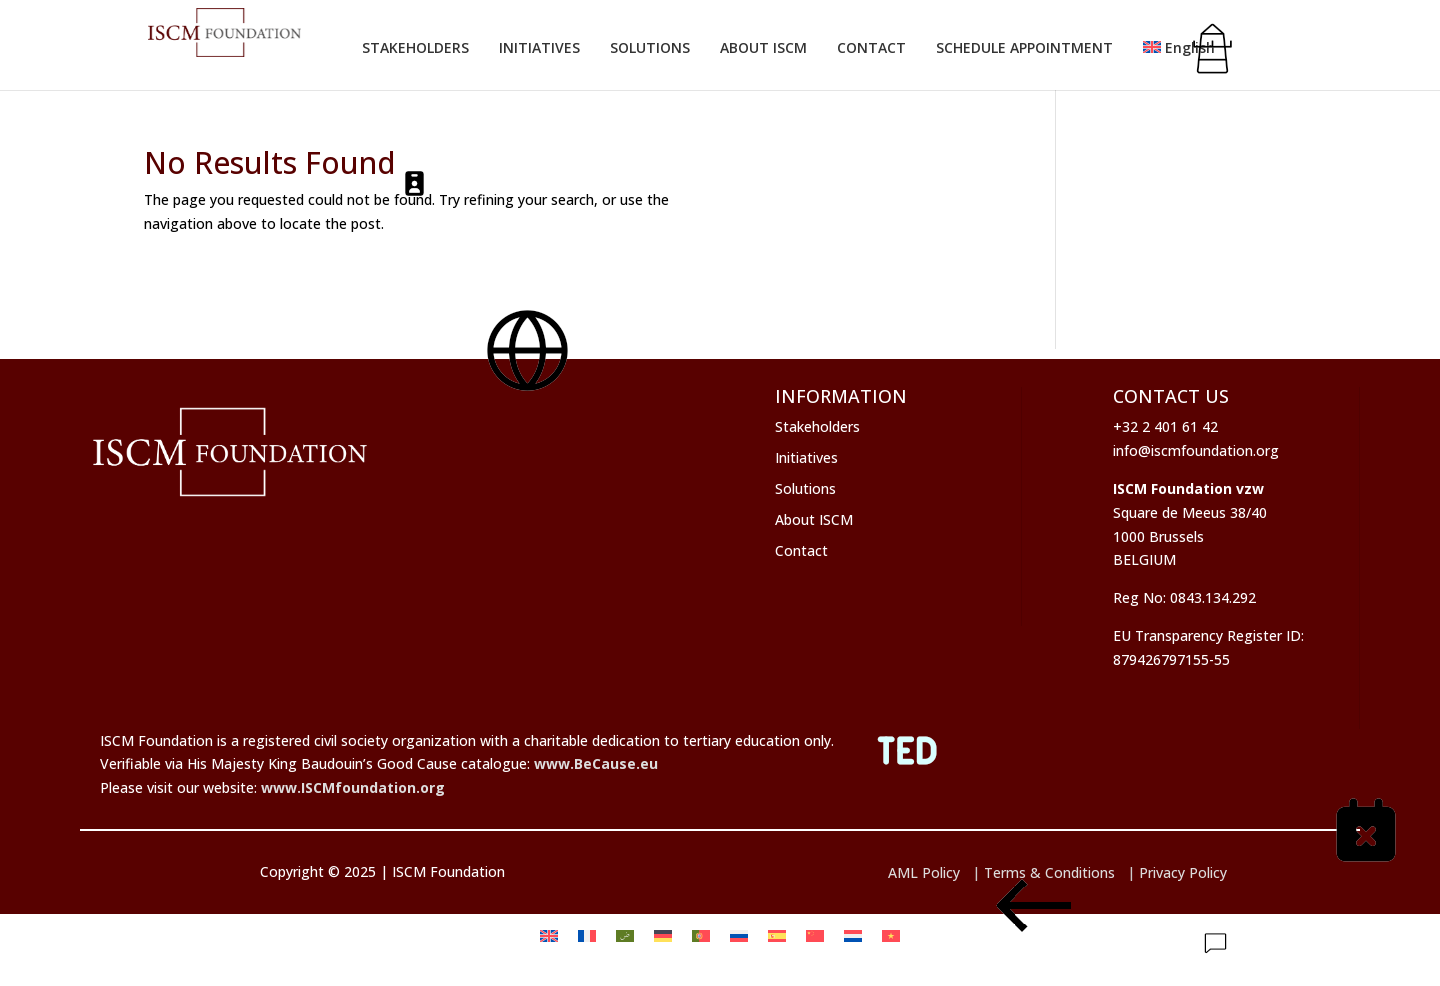  I want to click on open chat or messaging, so click(1215, 941).